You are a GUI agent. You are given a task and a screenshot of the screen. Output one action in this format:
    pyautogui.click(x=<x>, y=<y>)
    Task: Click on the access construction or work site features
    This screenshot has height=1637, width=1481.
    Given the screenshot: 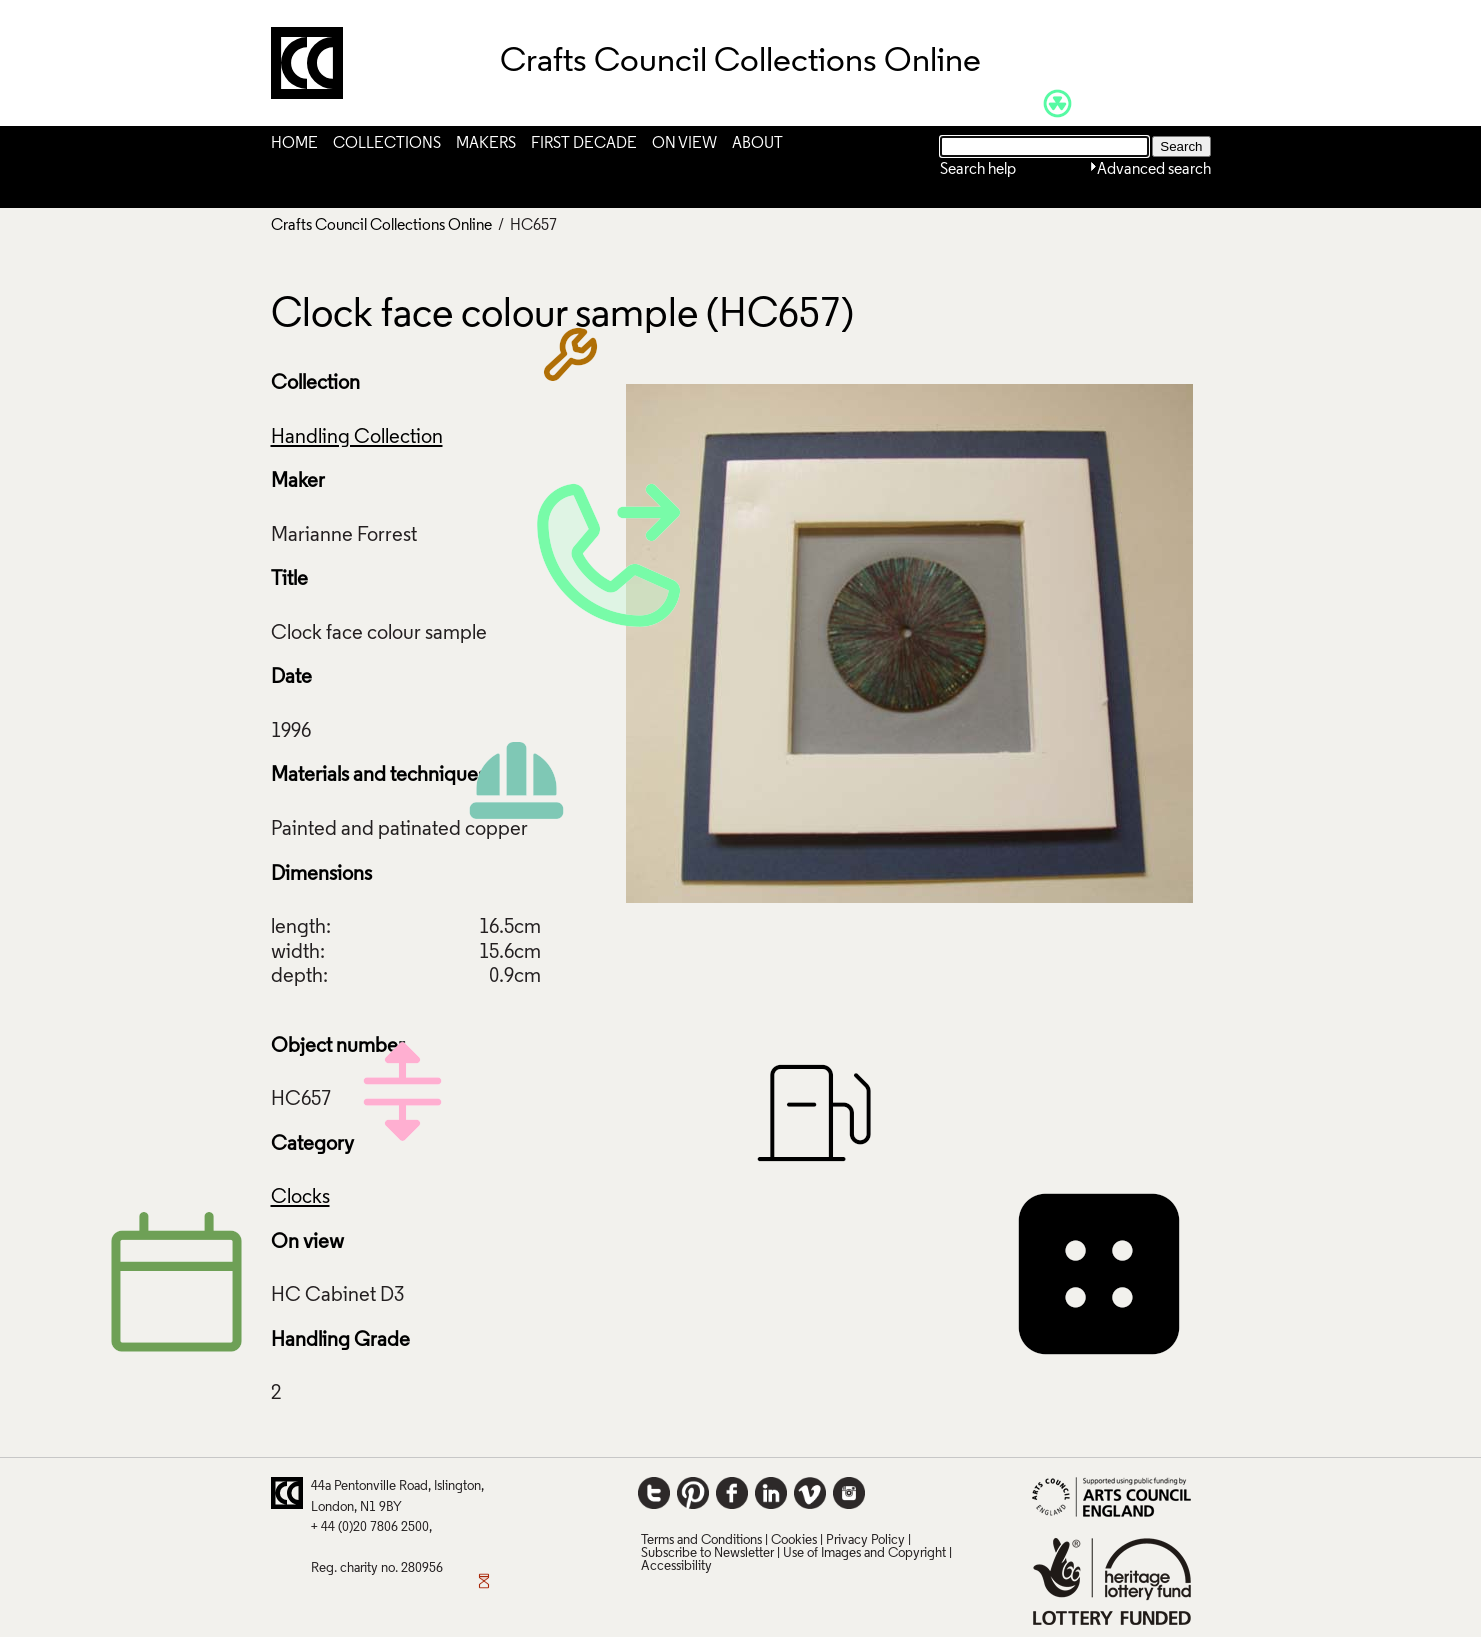 What is the action you would take?
    pyautogui.click(x=516, y=785)
    